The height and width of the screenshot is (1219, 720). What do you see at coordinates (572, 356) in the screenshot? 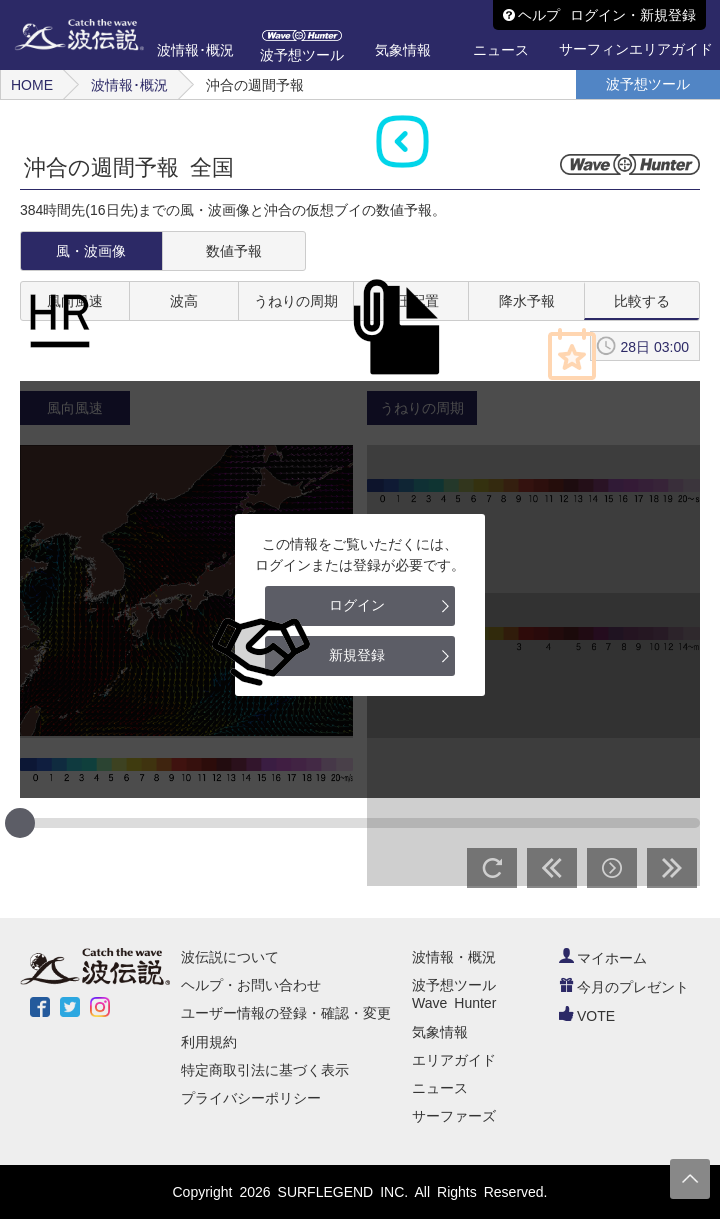
I see `view favorite or starred events` at bounding box center [572, 356].